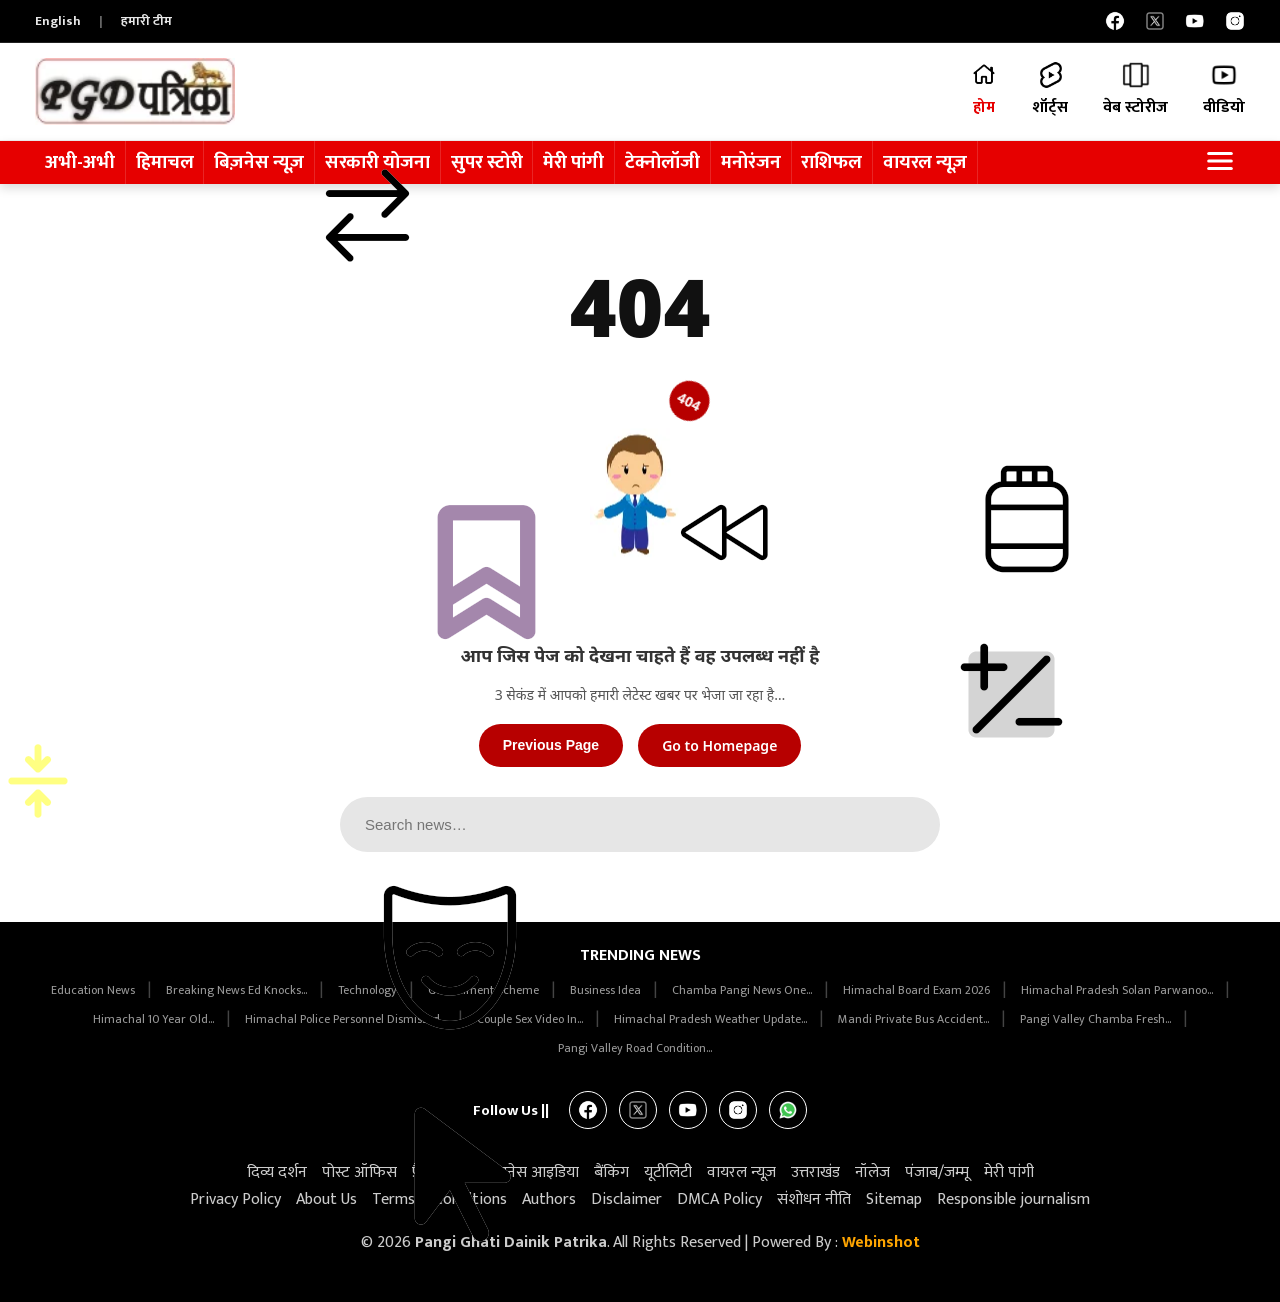  I want to click on save this item for later, so click(486, 569).